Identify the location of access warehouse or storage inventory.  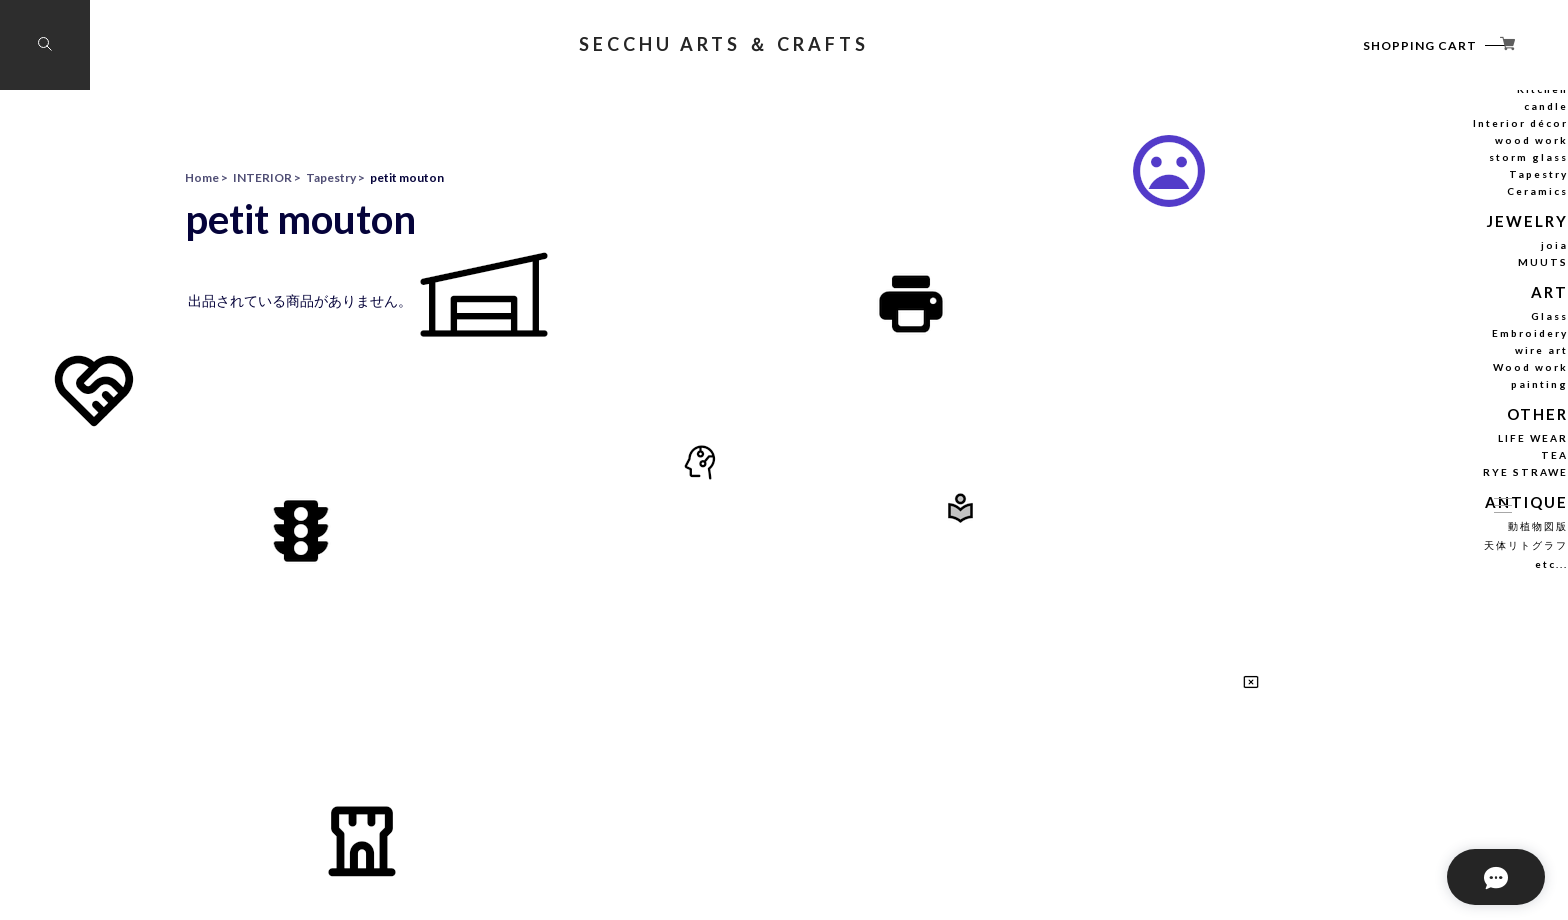
(484, 299).